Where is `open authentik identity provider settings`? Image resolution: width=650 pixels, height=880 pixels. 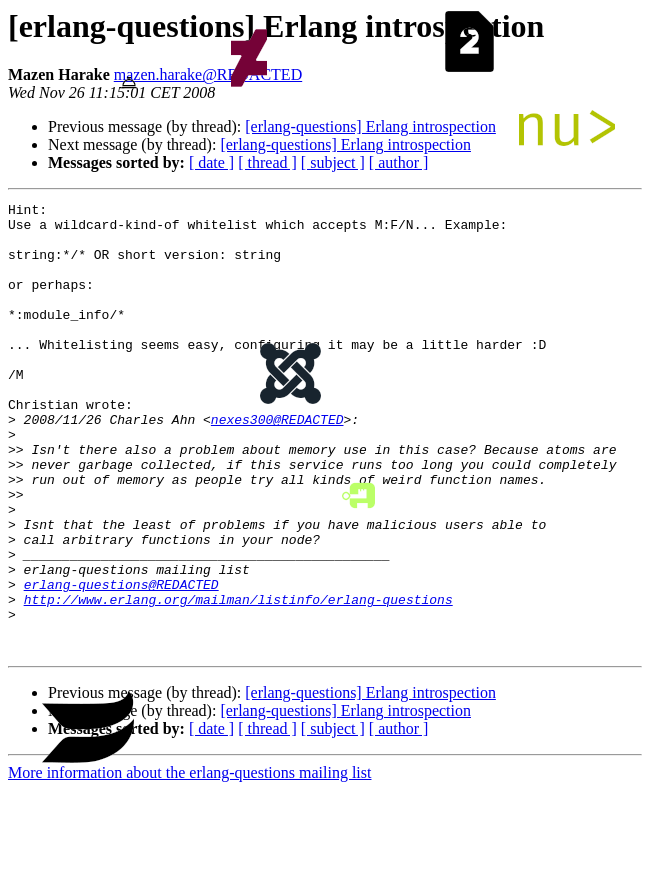
open authentik identity provider settings is located at coordinates (358, 495).